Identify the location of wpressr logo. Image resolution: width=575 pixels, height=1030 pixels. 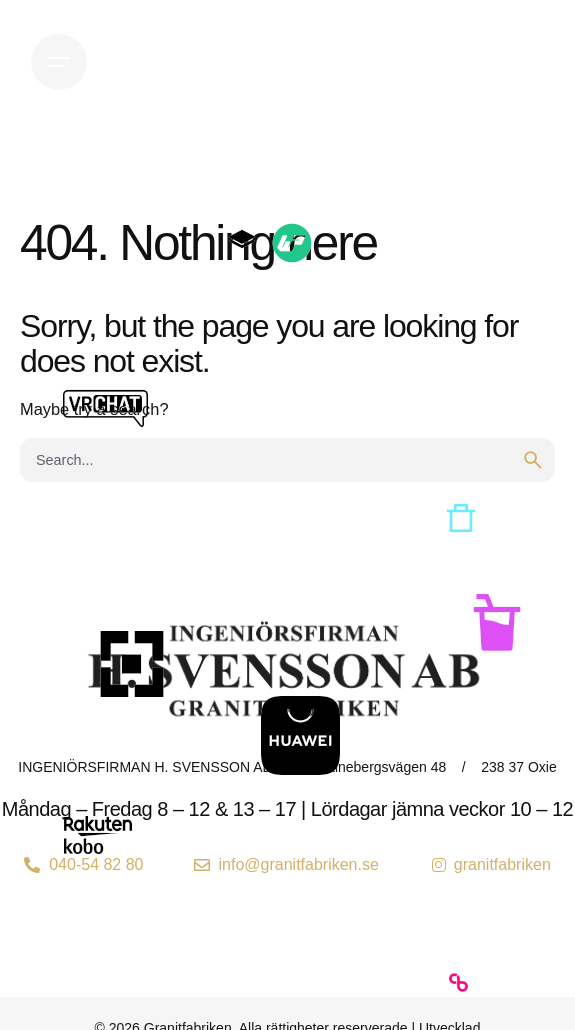
(292, 243).